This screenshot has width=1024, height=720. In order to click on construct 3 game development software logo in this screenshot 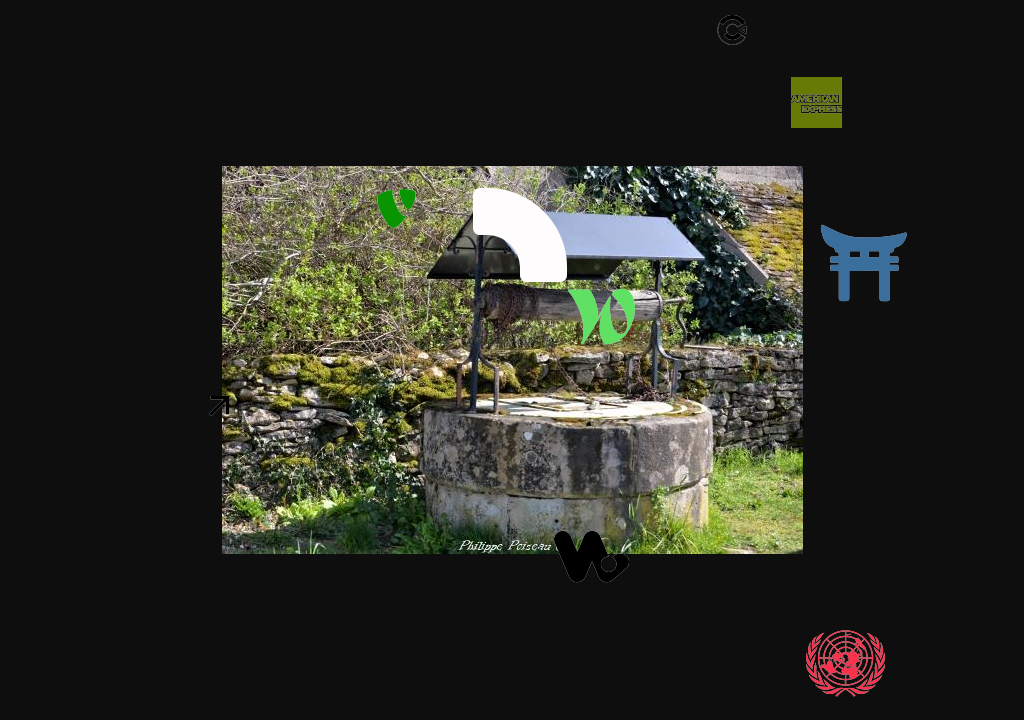, I will do `click(732, 30)`.